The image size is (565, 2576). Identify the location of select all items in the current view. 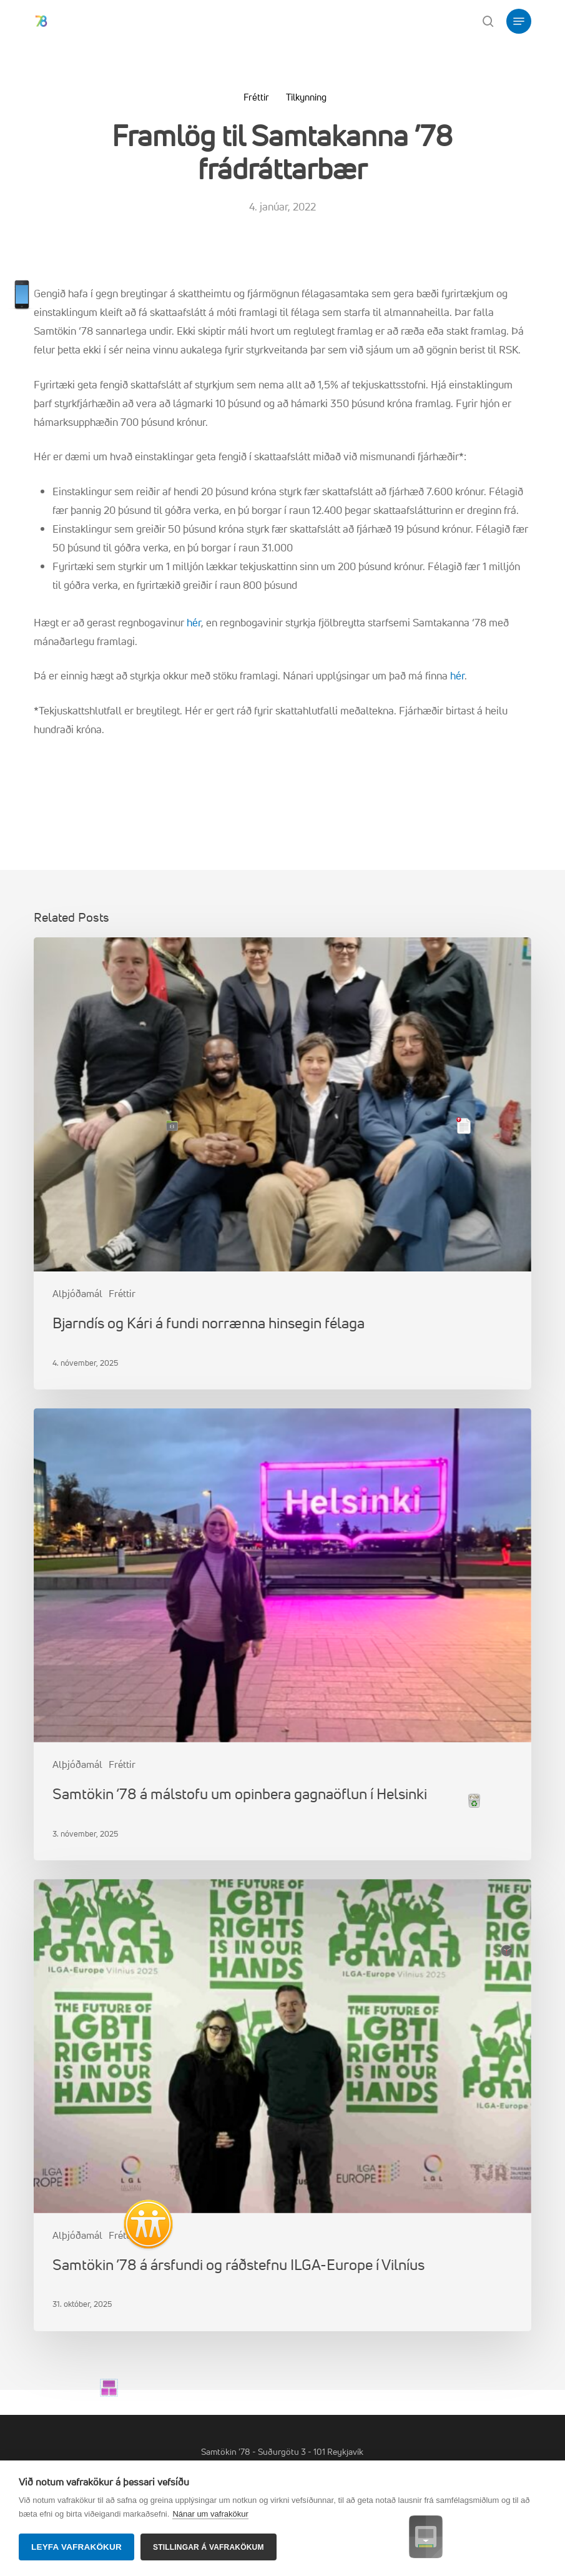
(109, 2387).